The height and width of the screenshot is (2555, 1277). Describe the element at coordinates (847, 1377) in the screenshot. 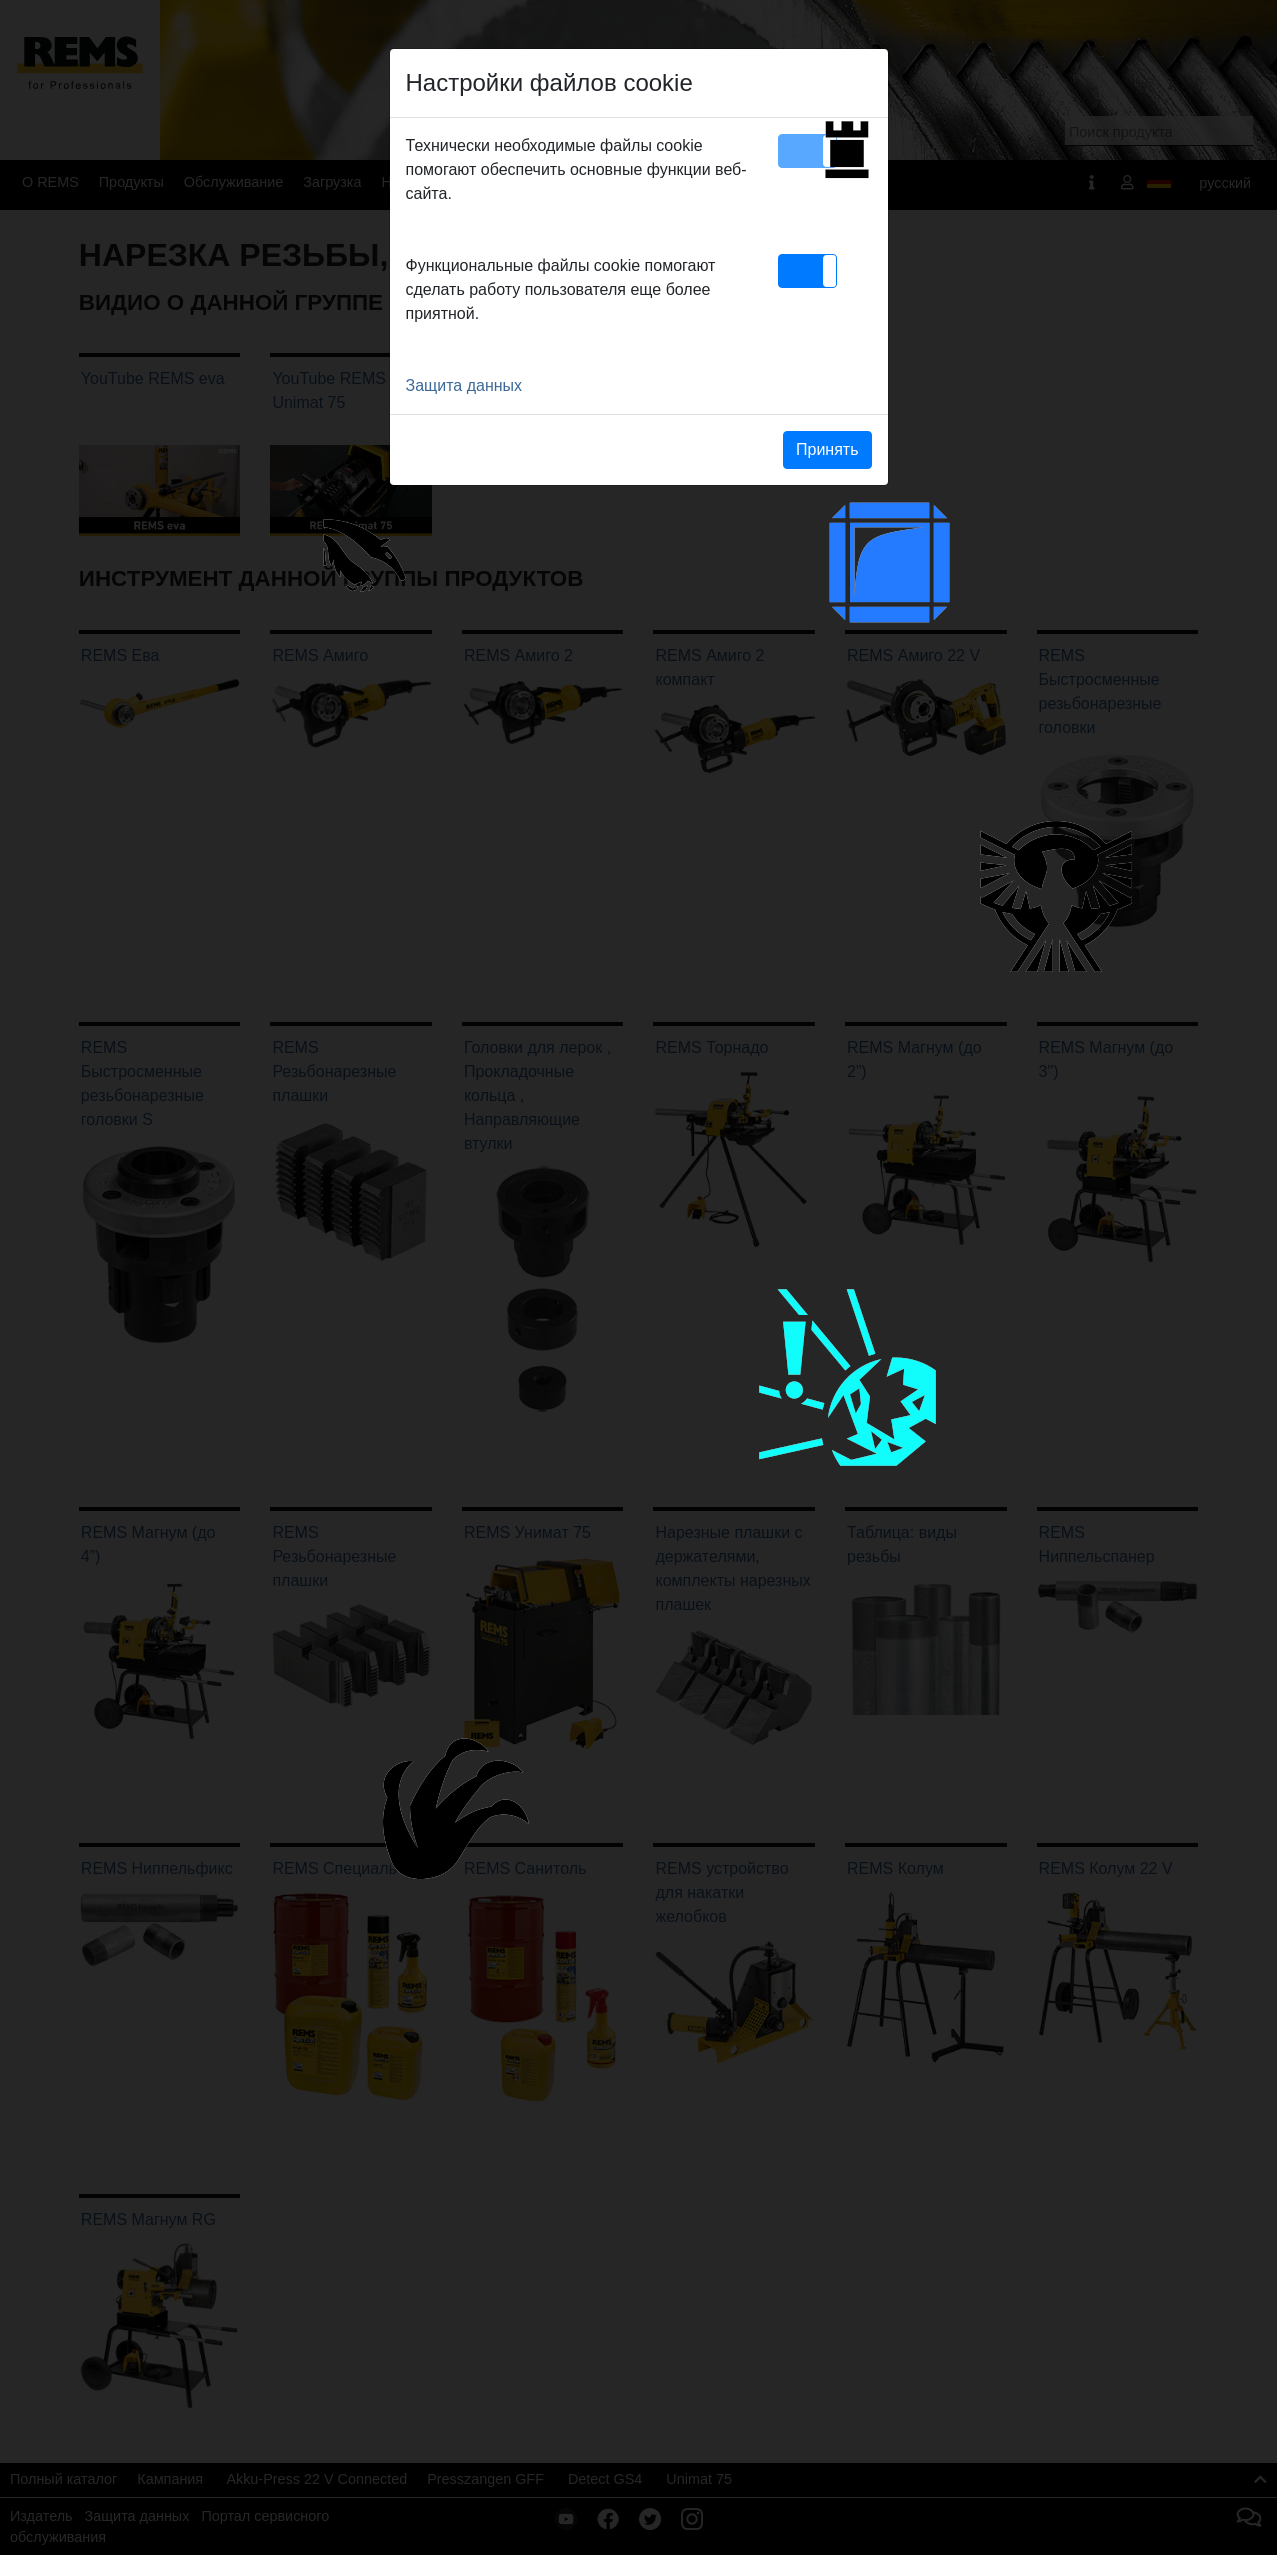

I see `send an emergency distress signal` at that location.